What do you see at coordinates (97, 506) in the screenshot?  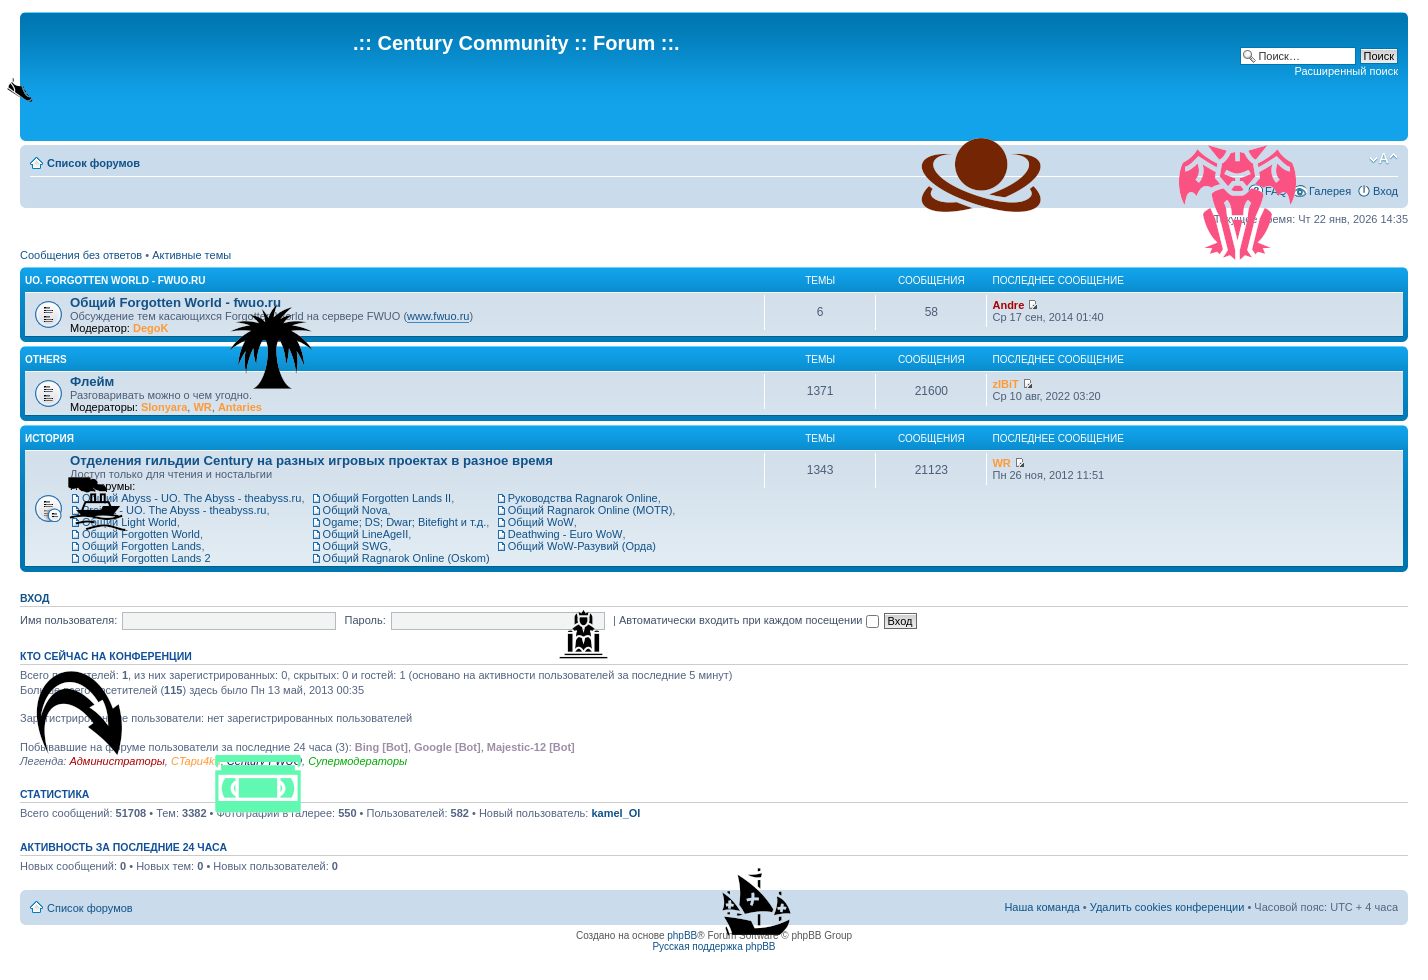 I see `select dreadnought or battleship unit` at bounding box center [97, 506].